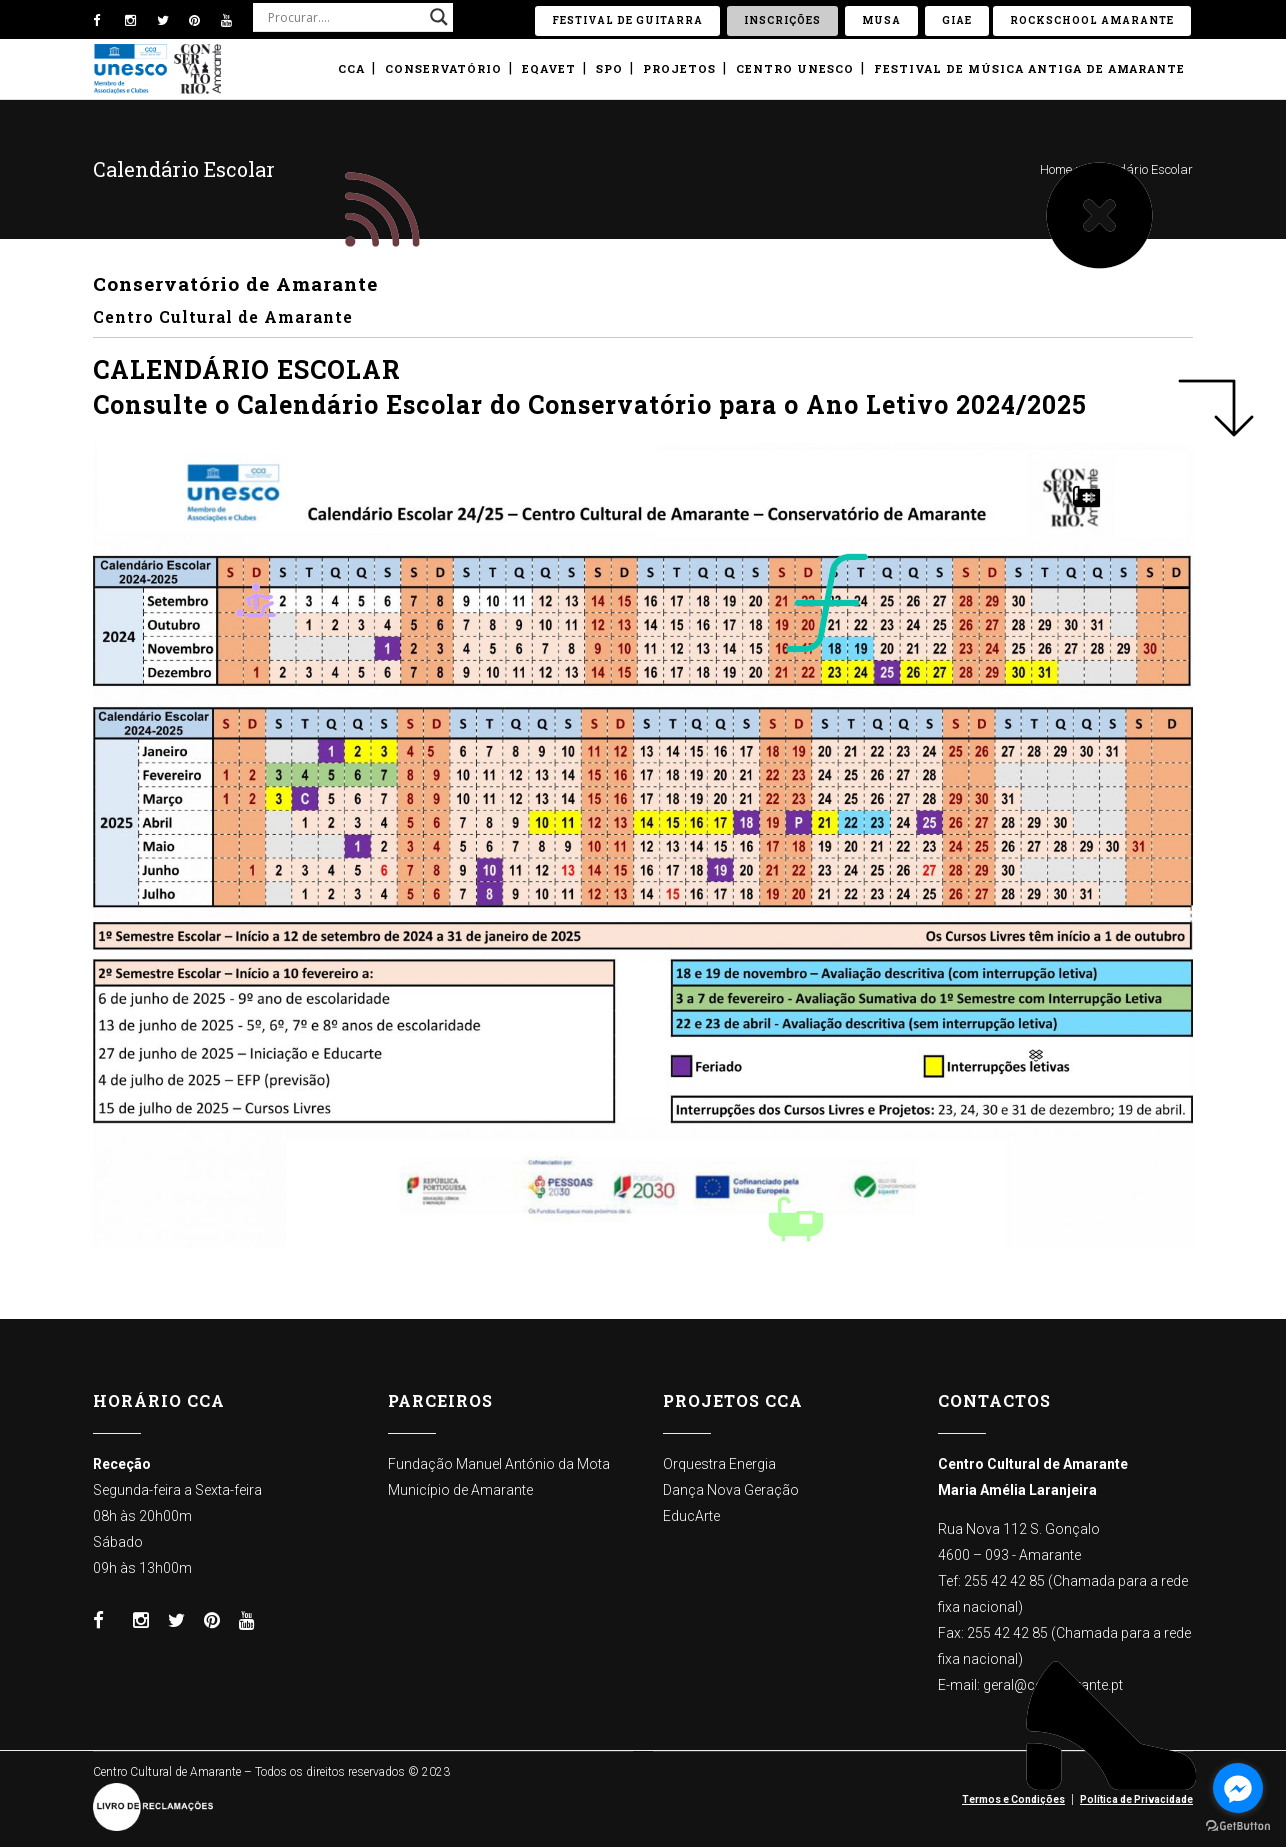 Image resolution: width=1286 pixels, height=1847 pixels. Describe the element at coordinates (1099, 215) in the screenshot. I see `close or dismiss a dialog` at that location.